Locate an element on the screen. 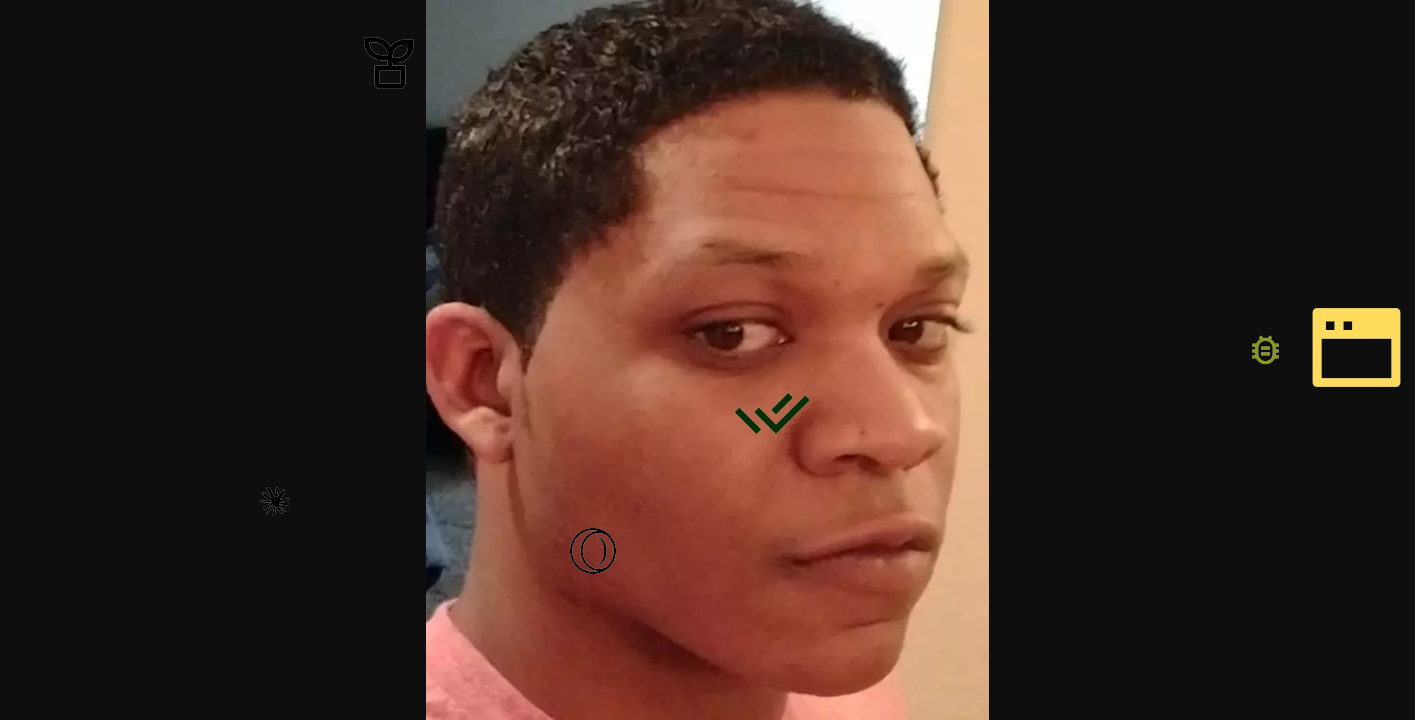  report a bug or software issue is located at coordinates (1265, 349).